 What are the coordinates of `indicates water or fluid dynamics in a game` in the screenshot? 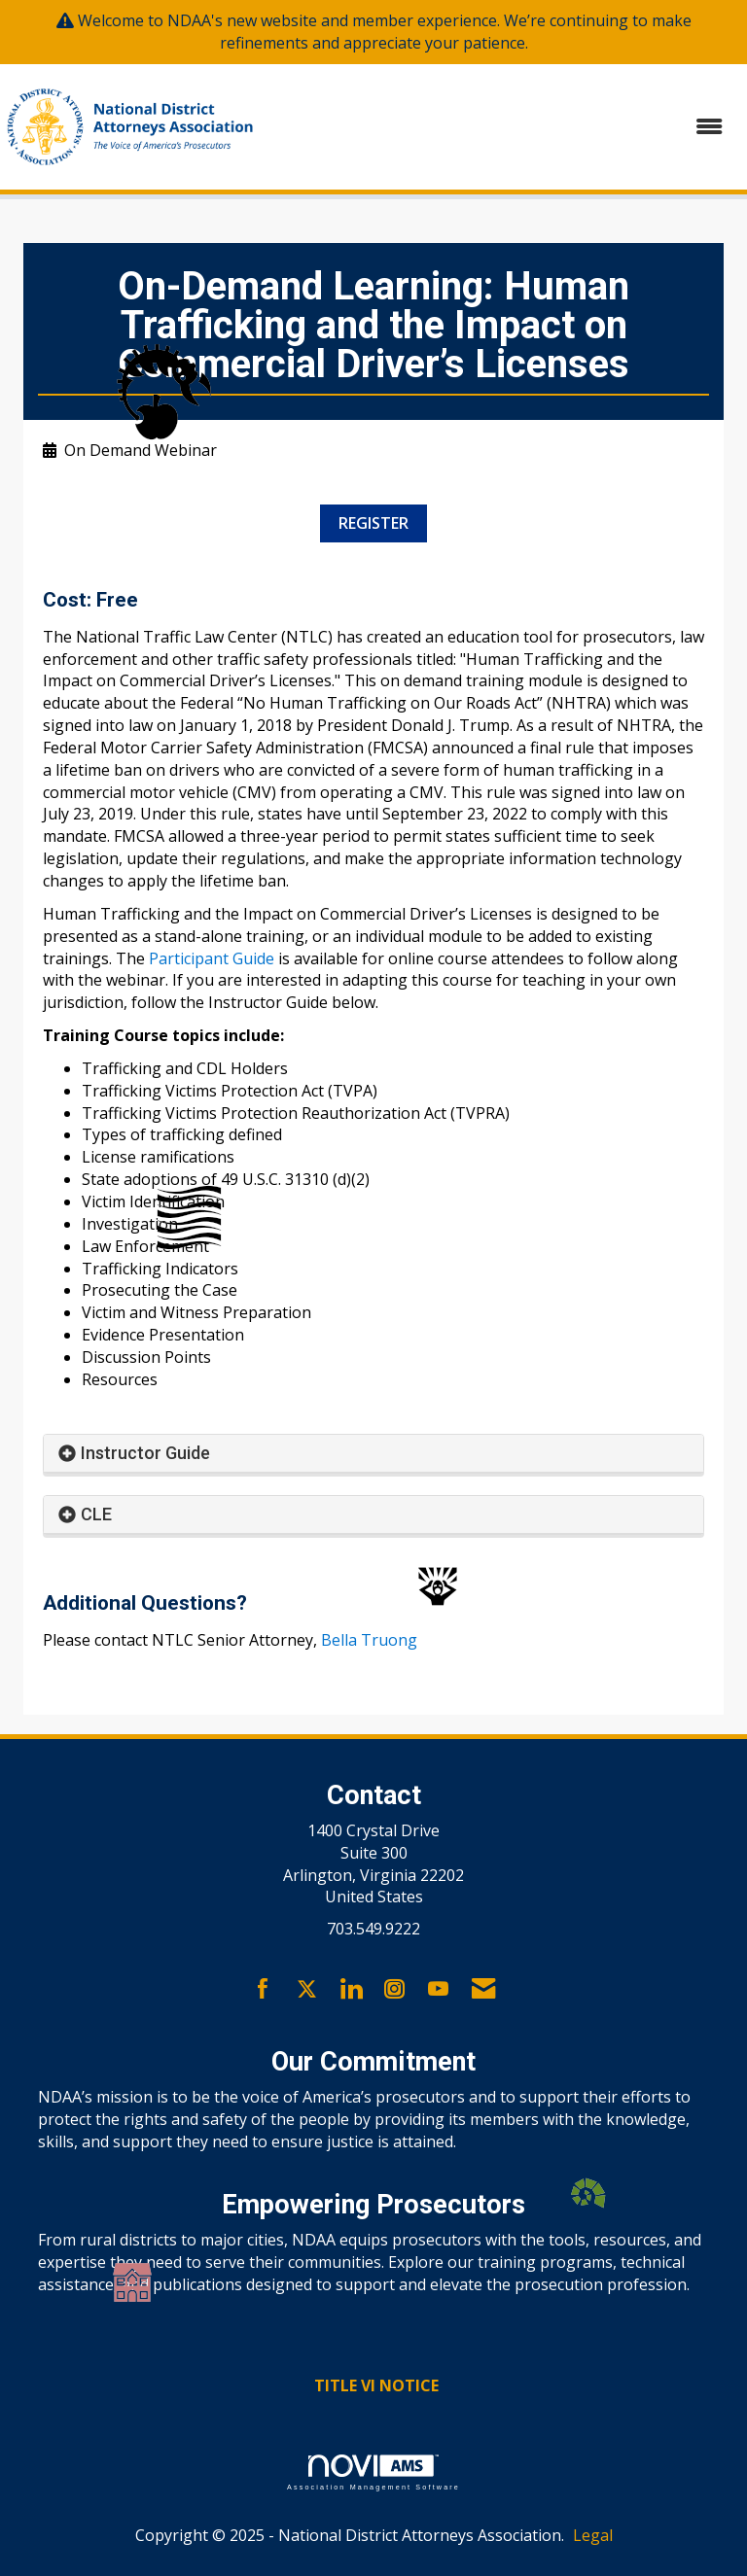 It's located at (189, 1217).